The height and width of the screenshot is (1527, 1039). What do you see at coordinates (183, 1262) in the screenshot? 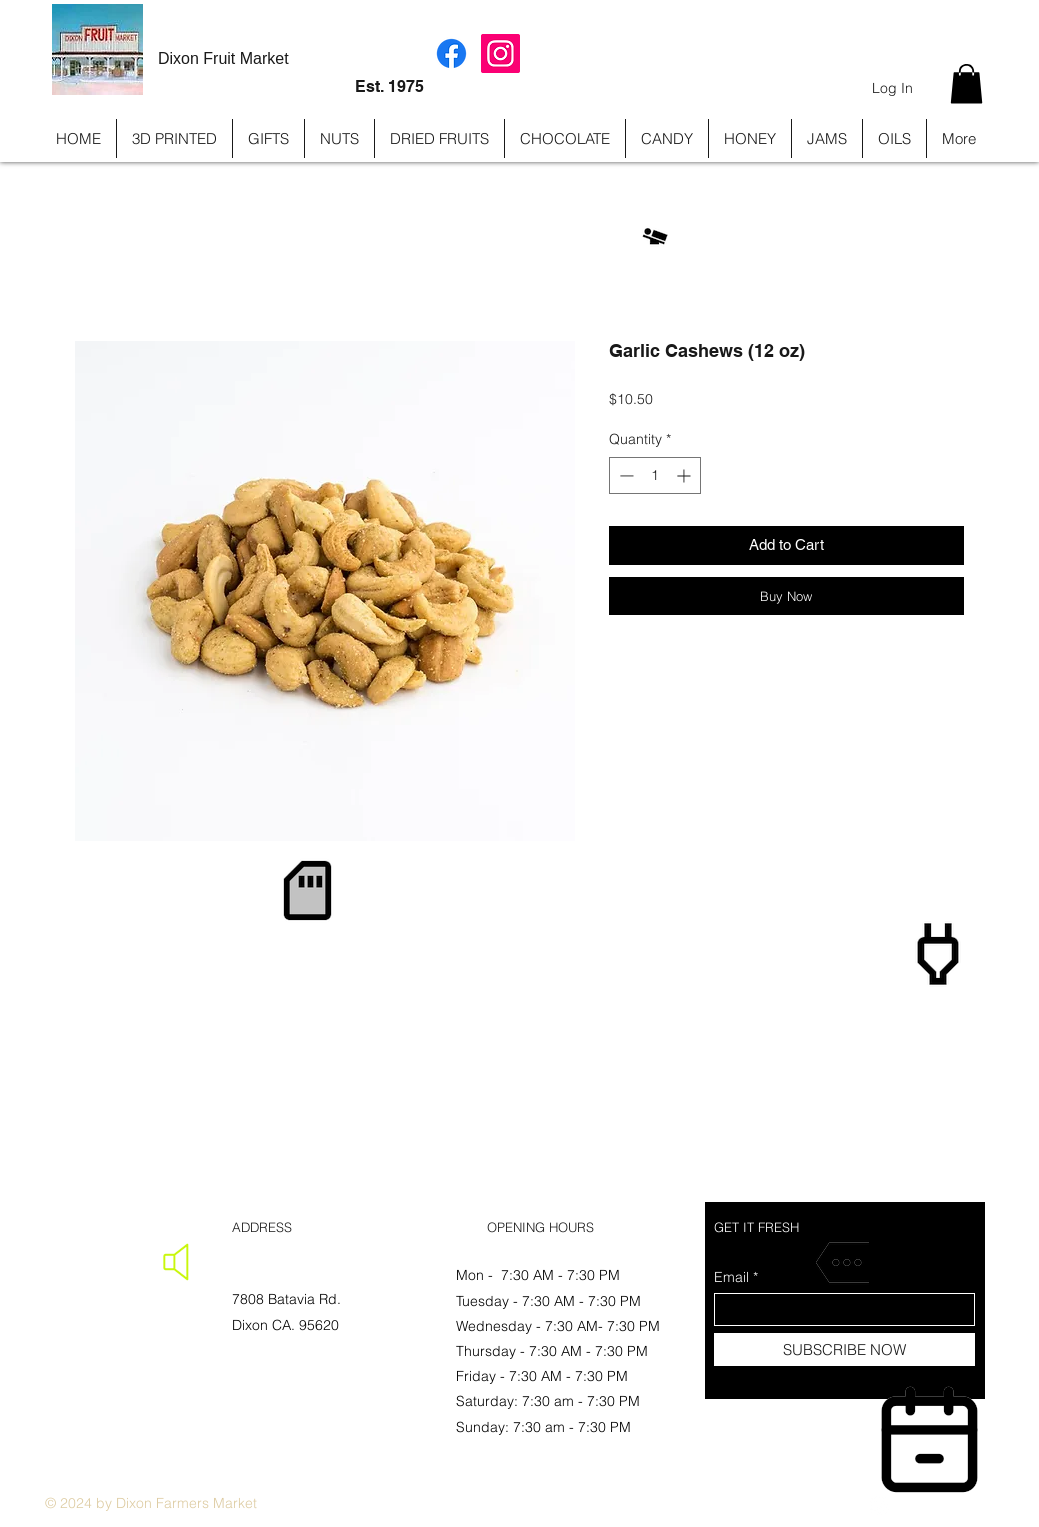
I see `mute audio or sound disabled` at bounding box center [183, 1262].